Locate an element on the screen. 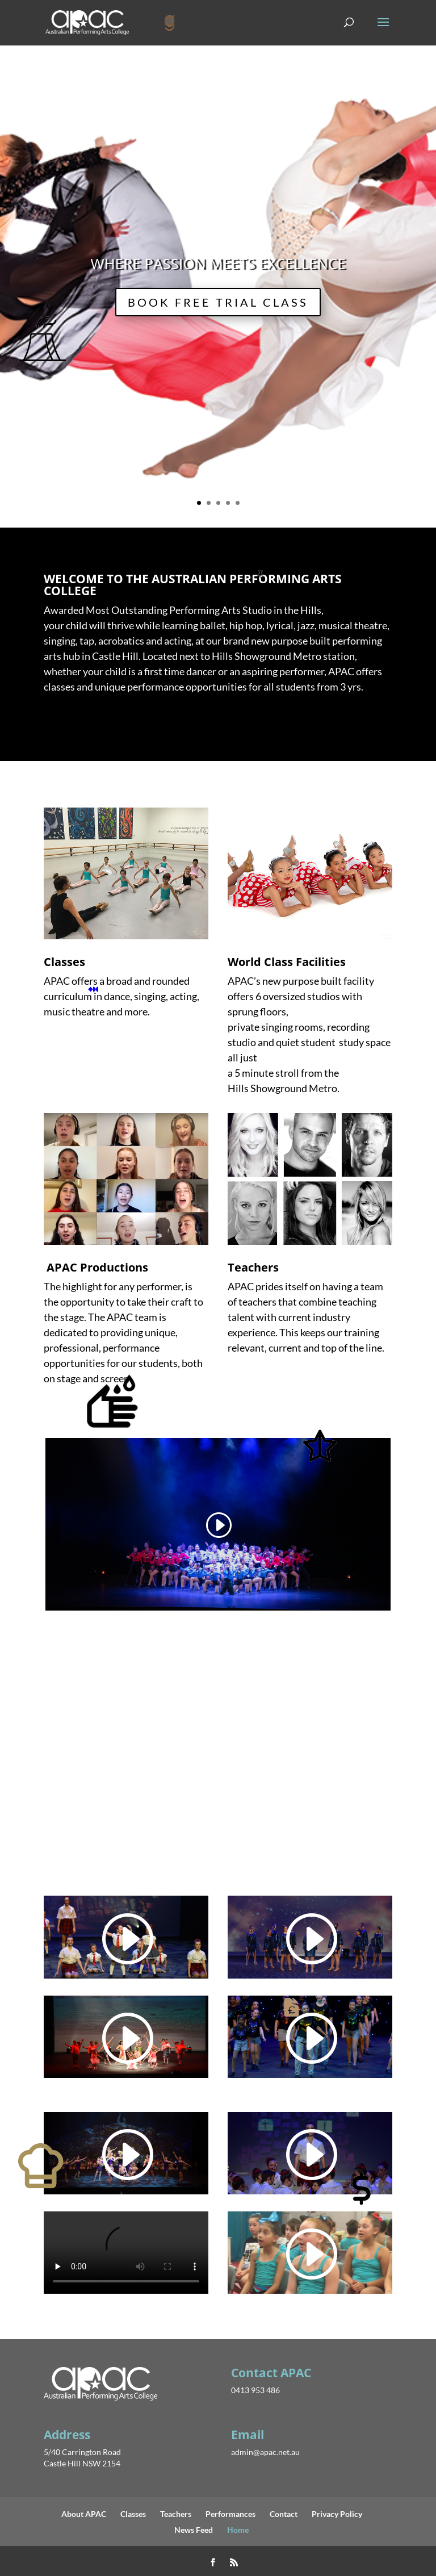 The image size is (436, 2576). indicates a partial or half-star rating is located at coordinates (320, 1447).